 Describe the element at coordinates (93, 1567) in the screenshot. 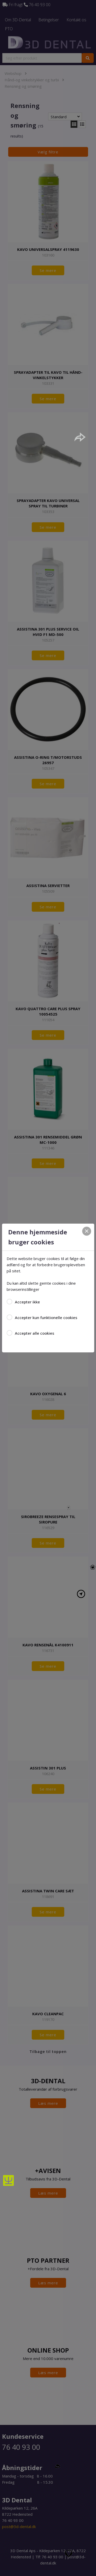

I see `sfml framework or library branding` at that location.